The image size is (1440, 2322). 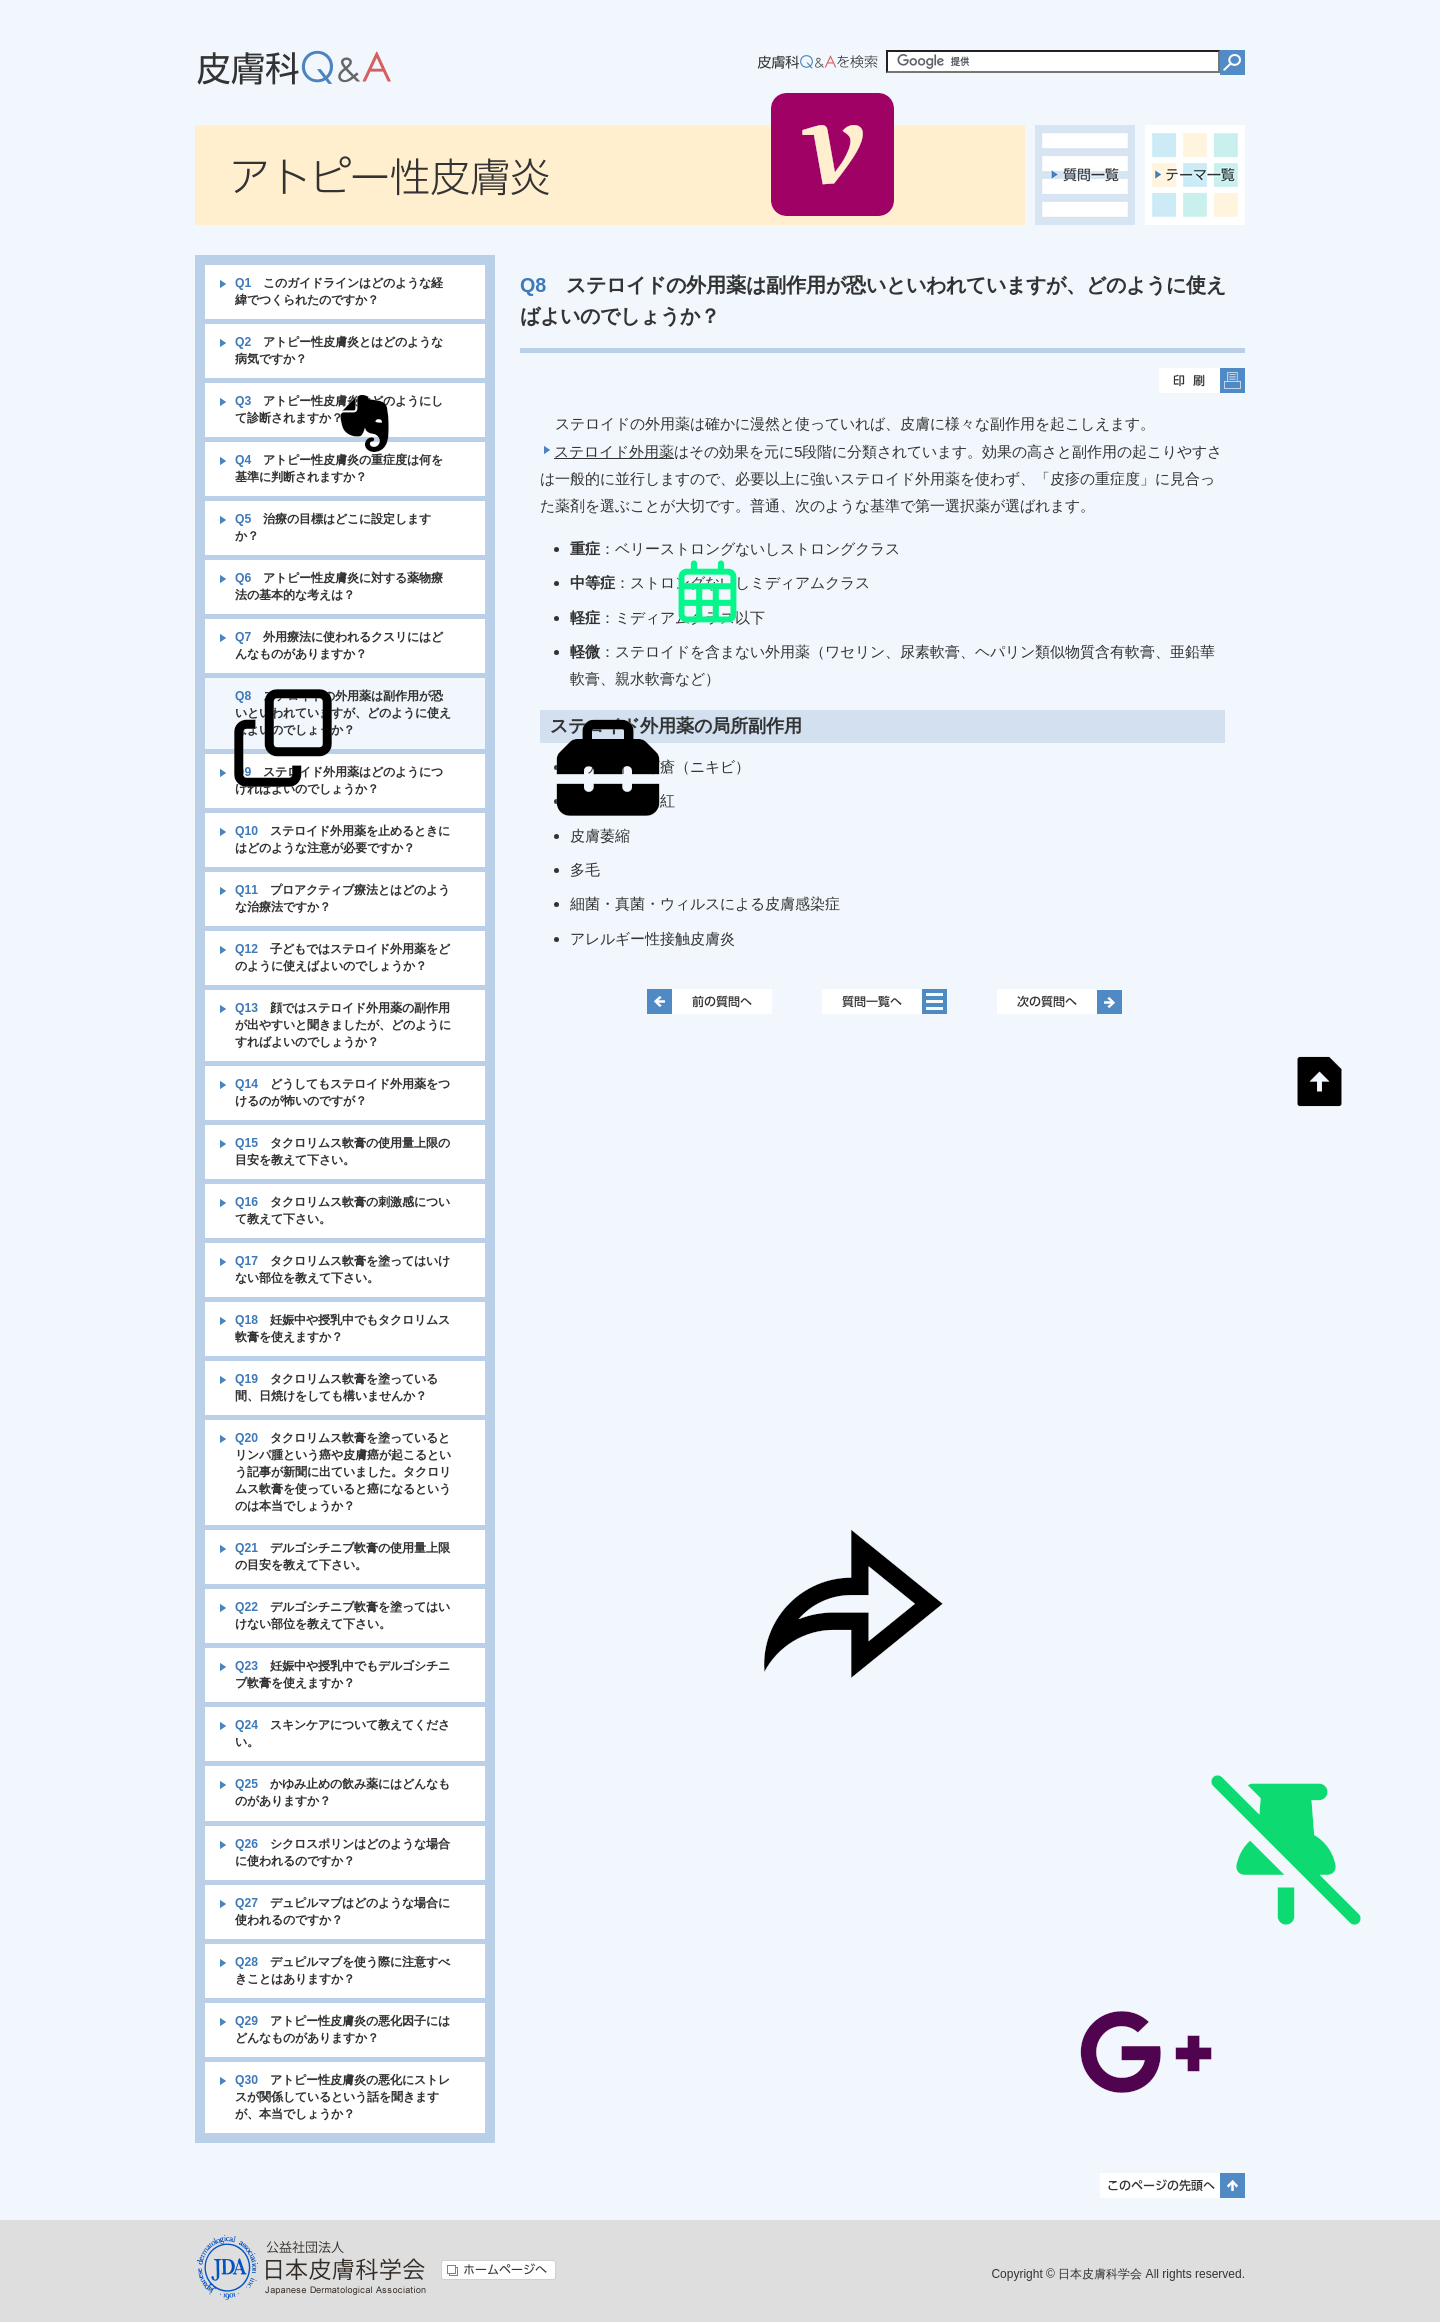 What do you see at coordinates (1286, 1850) in the screenshot?
I see `unpin this item` at bounding box center [1286, 1850].